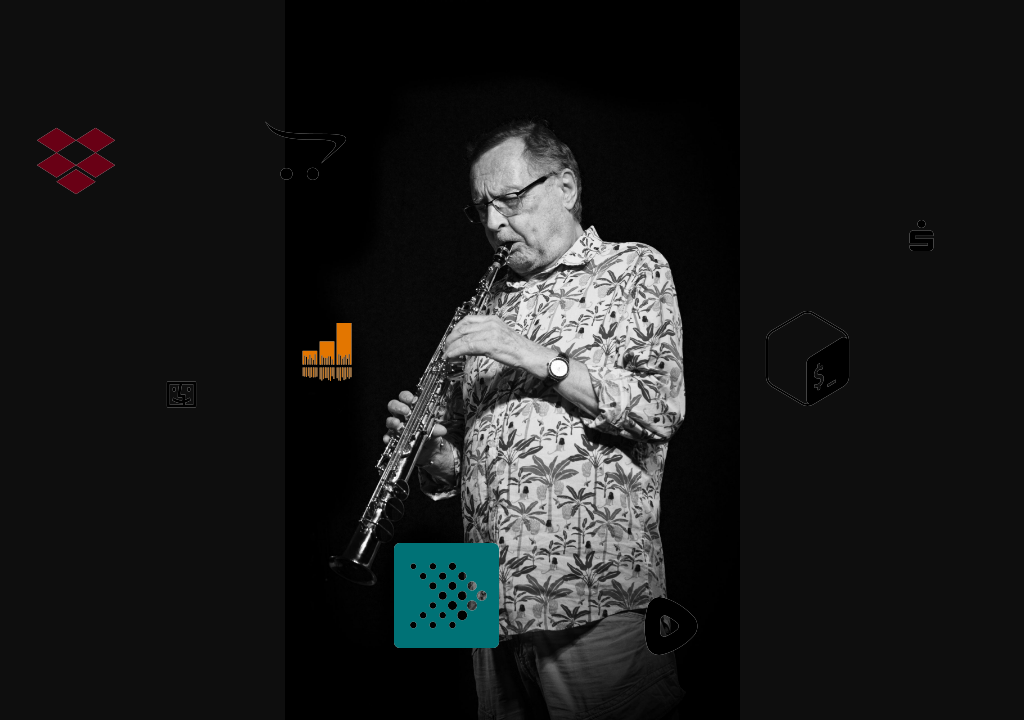 This screenshot has width=1024, height=720. What do you see at coordinates (181, 394) in the screenshot?
I see `open Finder to browse files` at bounding box center [181, 394].